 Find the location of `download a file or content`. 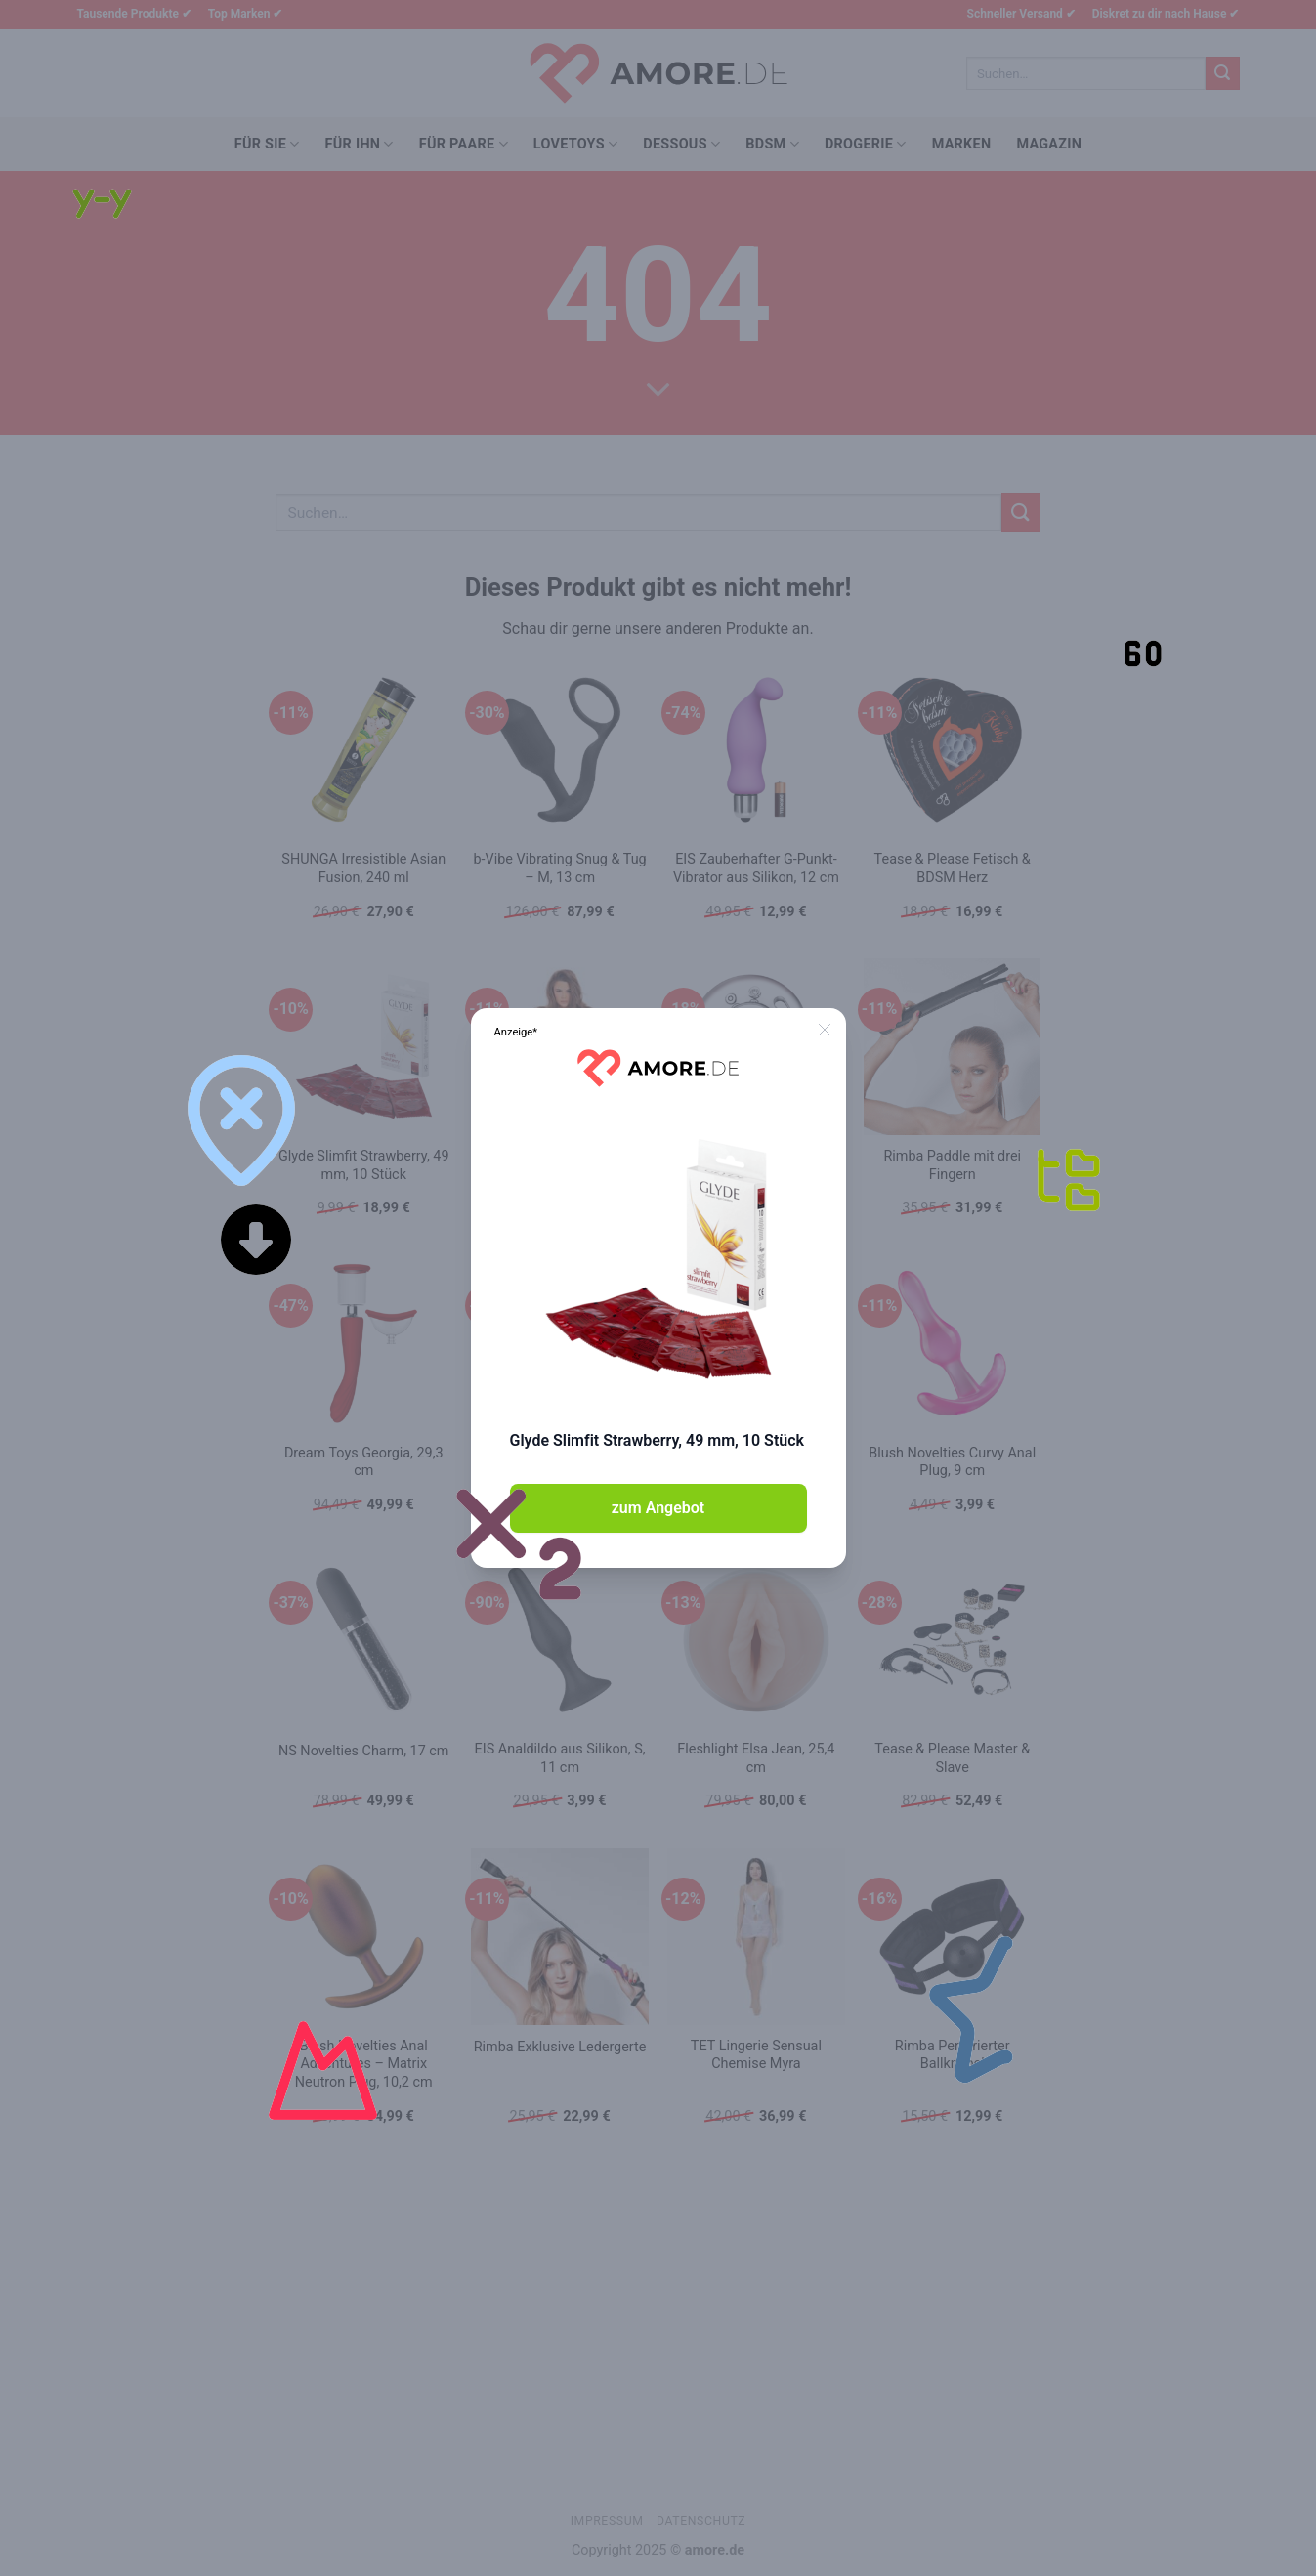

download a file or content is located at coordinates (256, 1240).